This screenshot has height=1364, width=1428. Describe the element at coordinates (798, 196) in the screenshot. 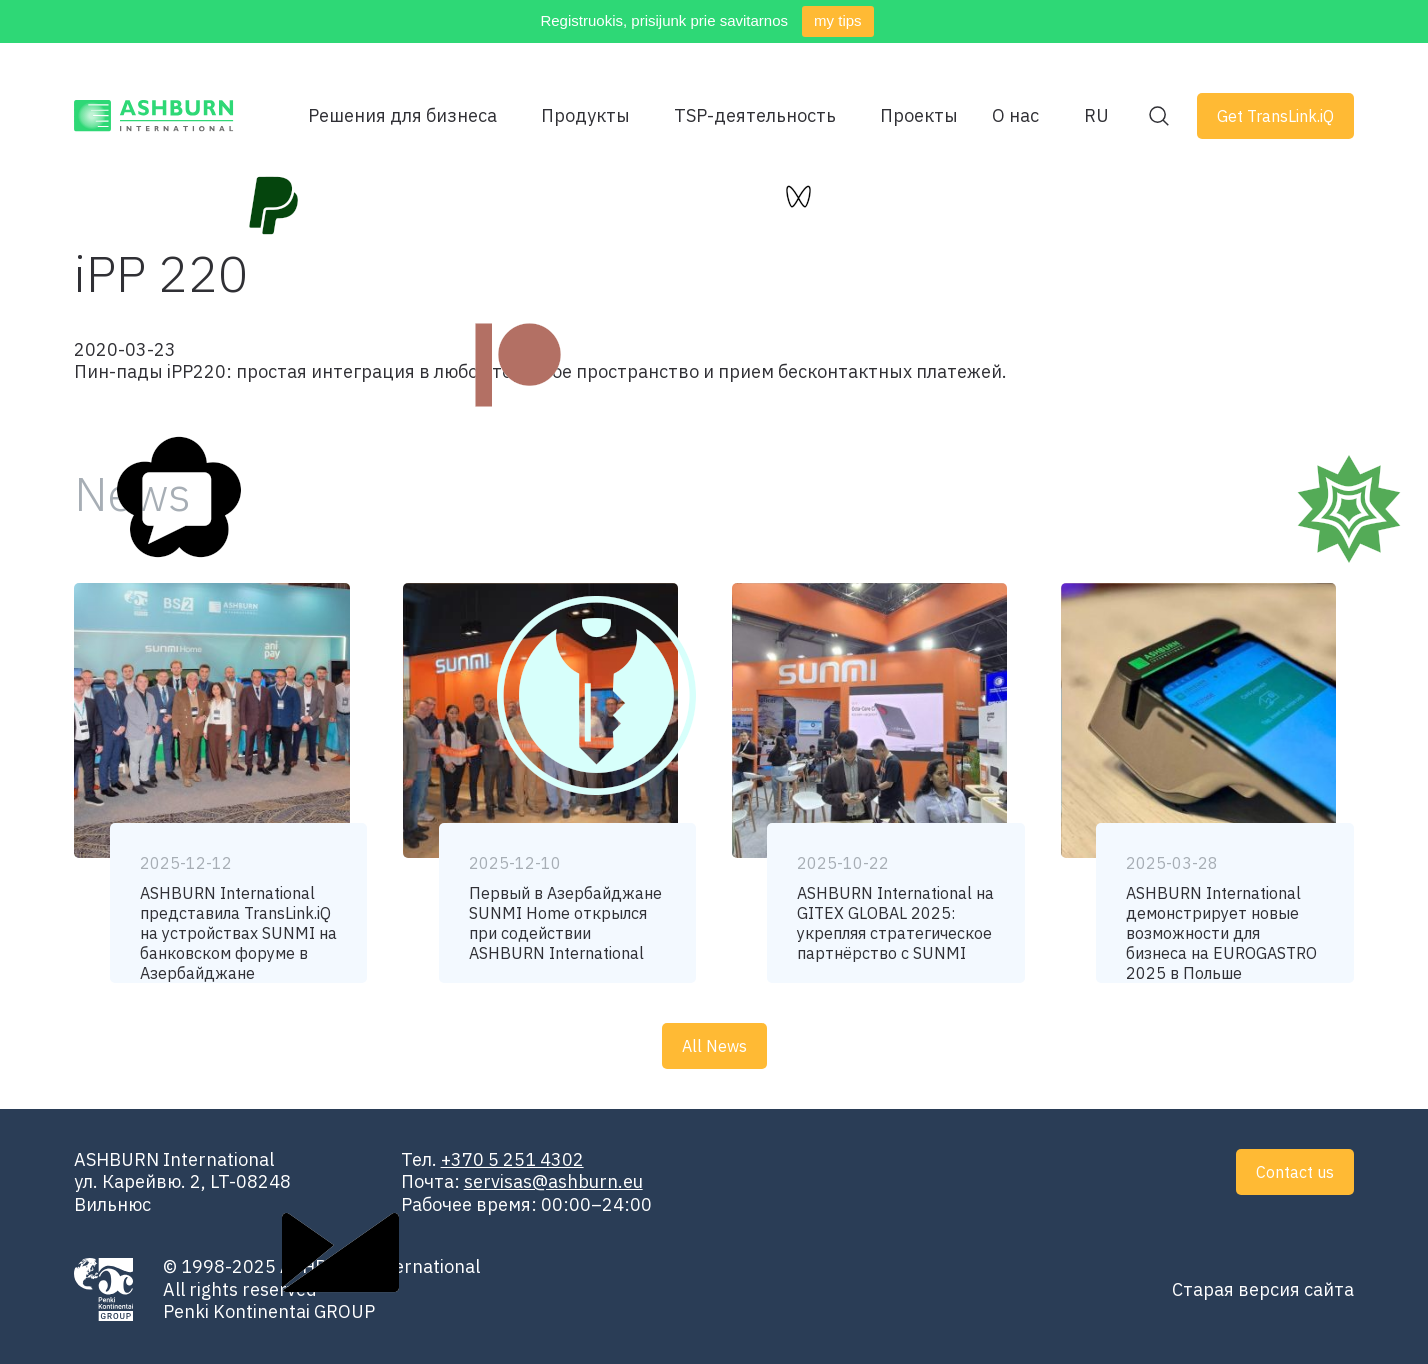

I see `open wechat channels` at that location.